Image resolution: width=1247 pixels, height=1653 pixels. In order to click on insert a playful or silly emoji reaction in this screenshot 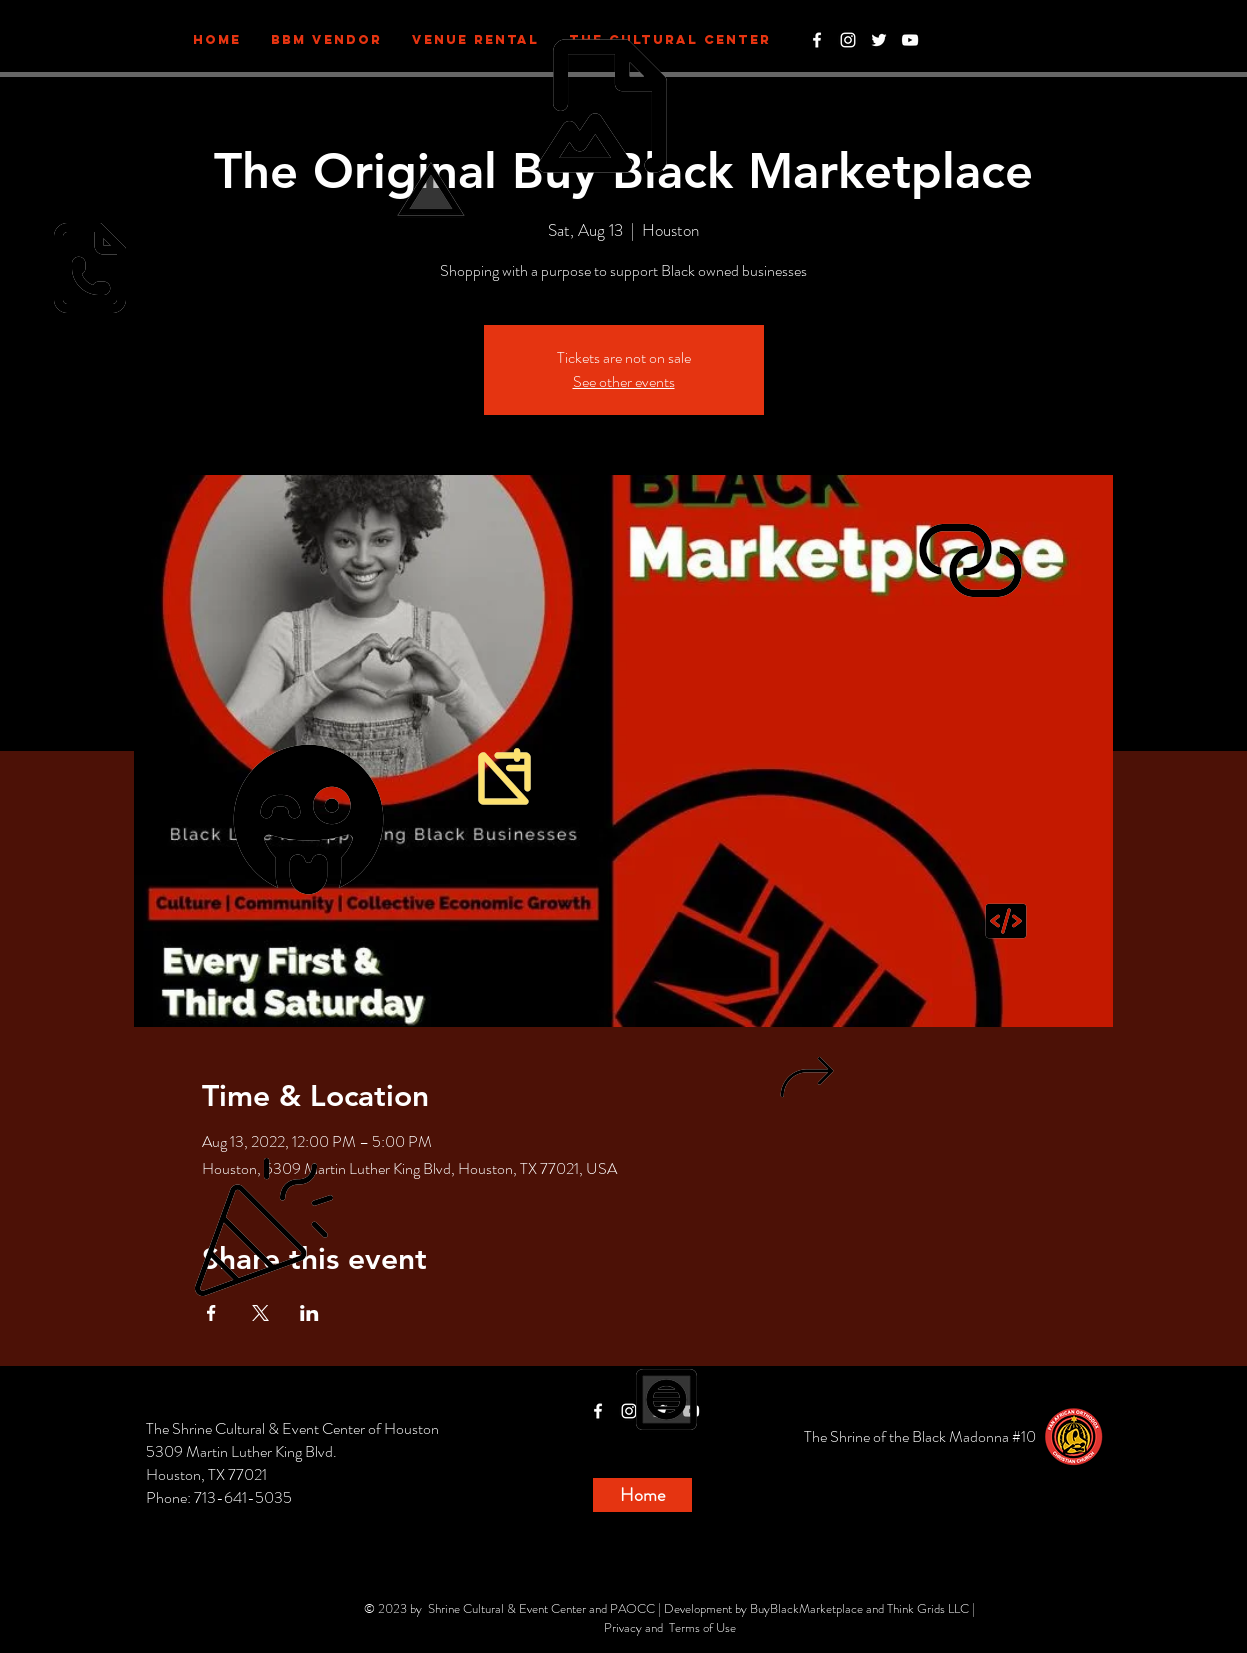, I will do `click(308, 819)`.